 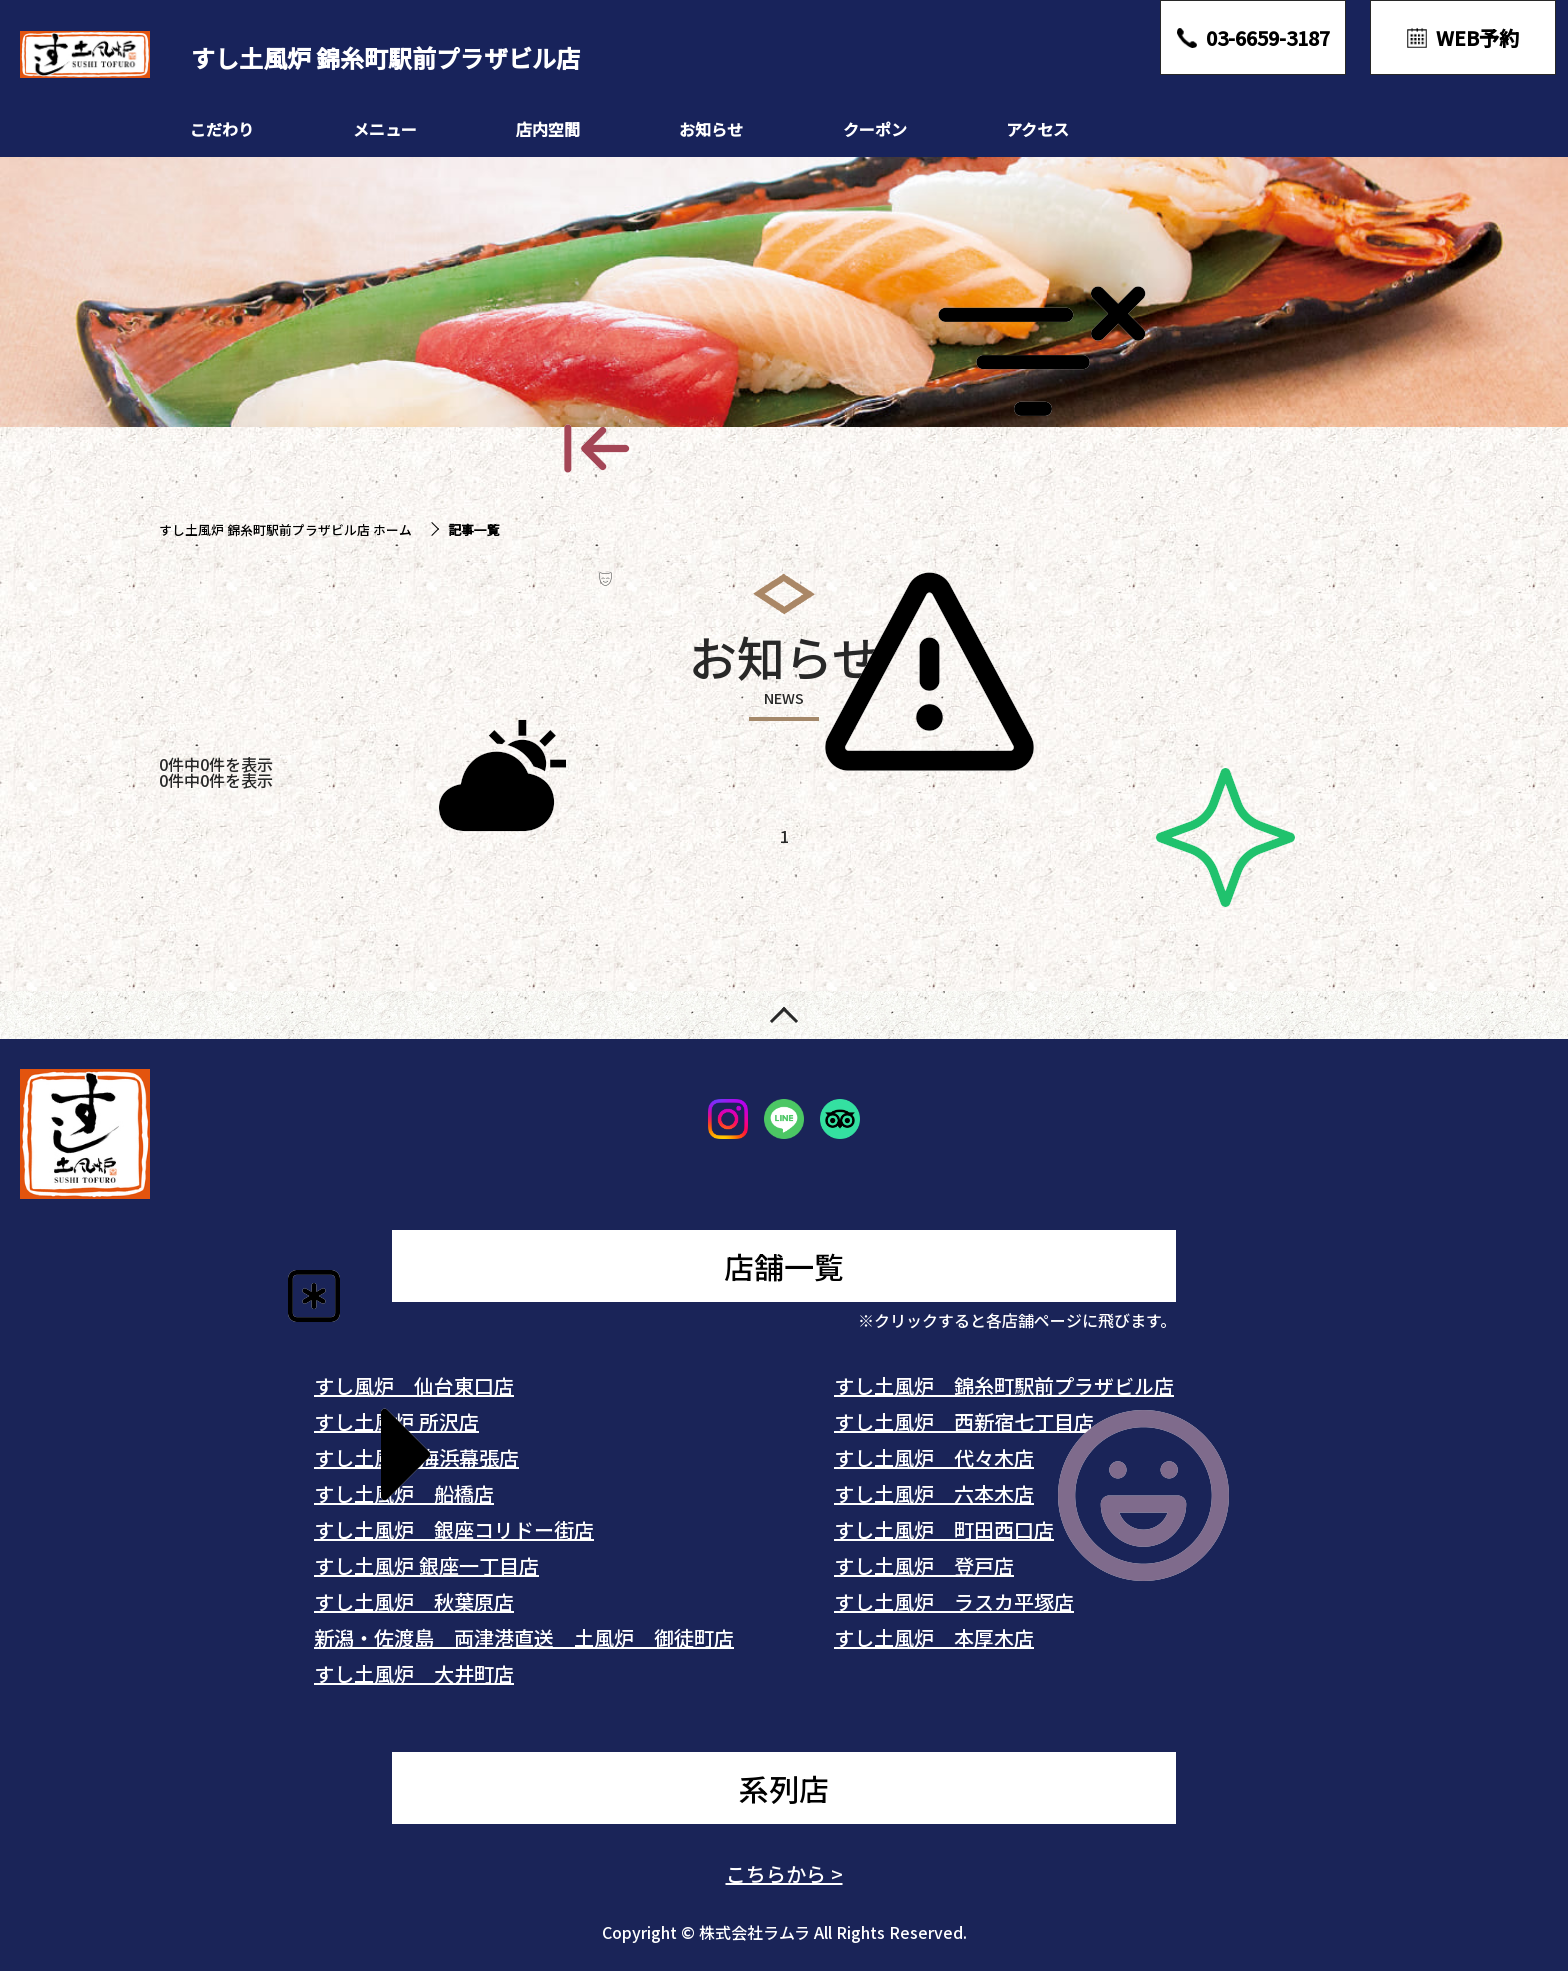 What do you see at coordinates (929, 677) in the screenshot?
I see `indicates a warning or caution state` at bounding box center [929, 677].